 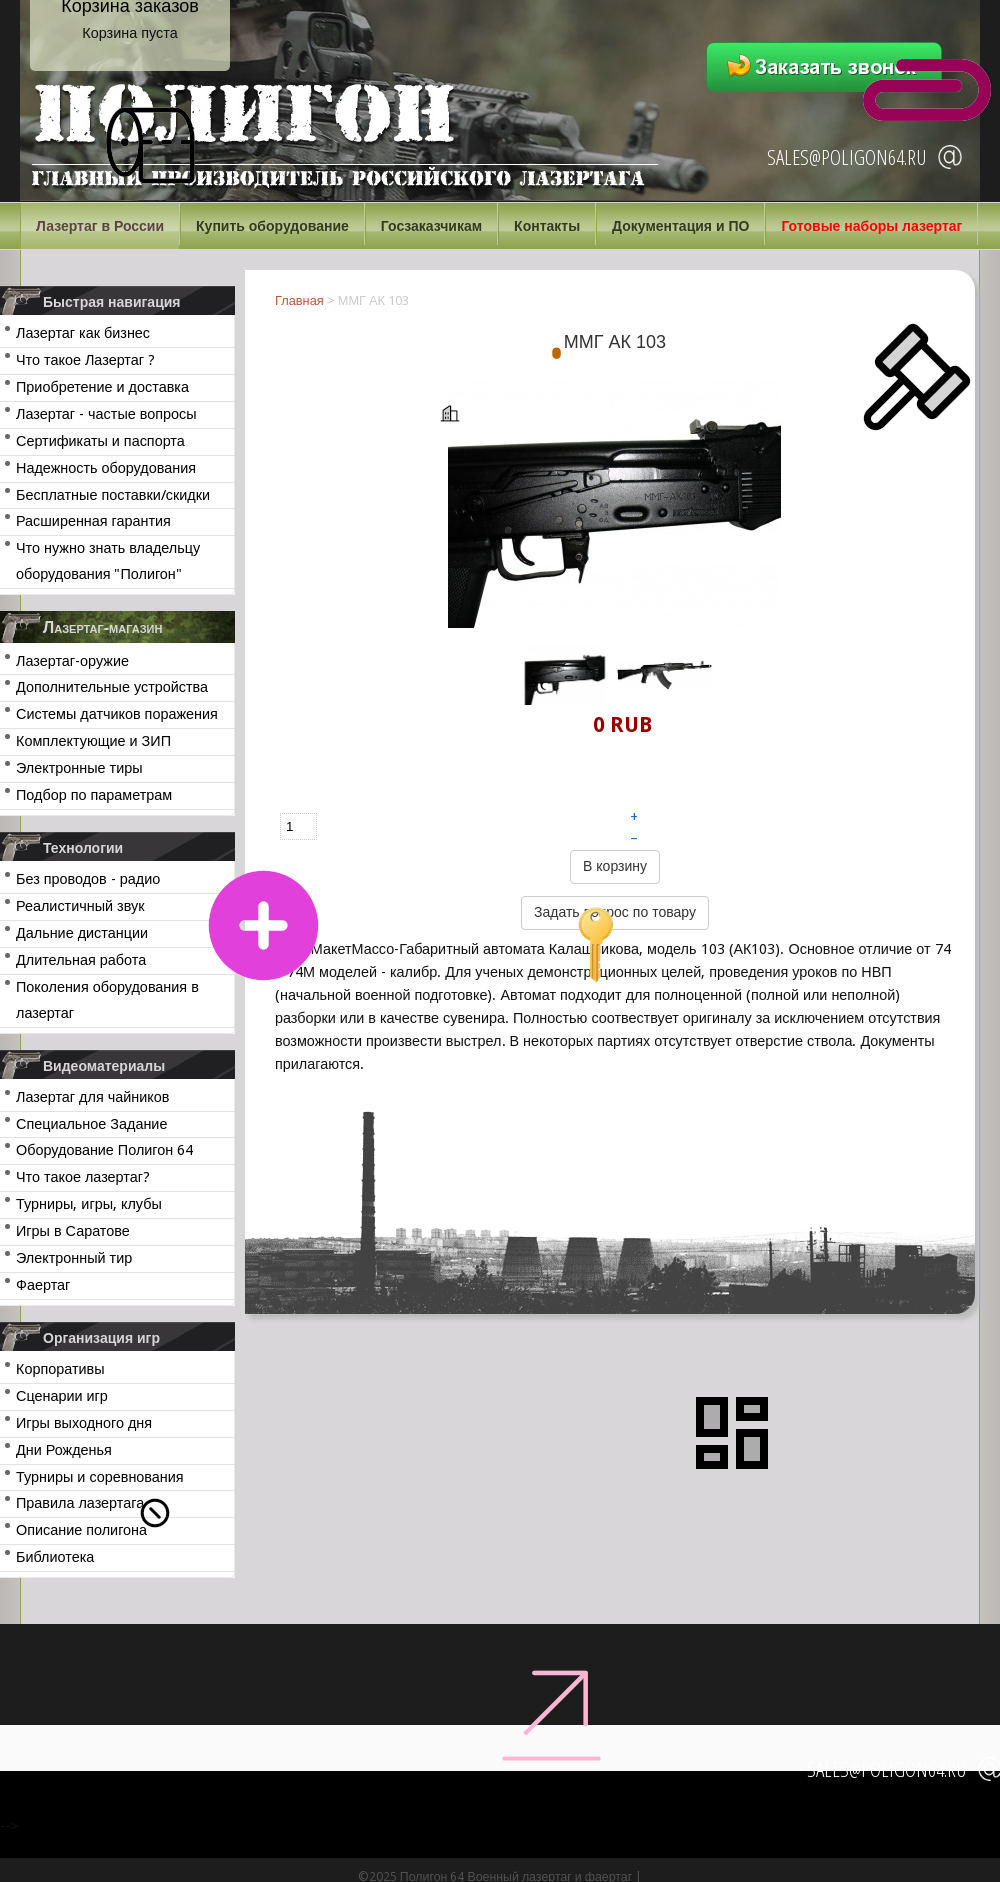 I want to click on access legal or terms of service information, so click(x=913, y=381).